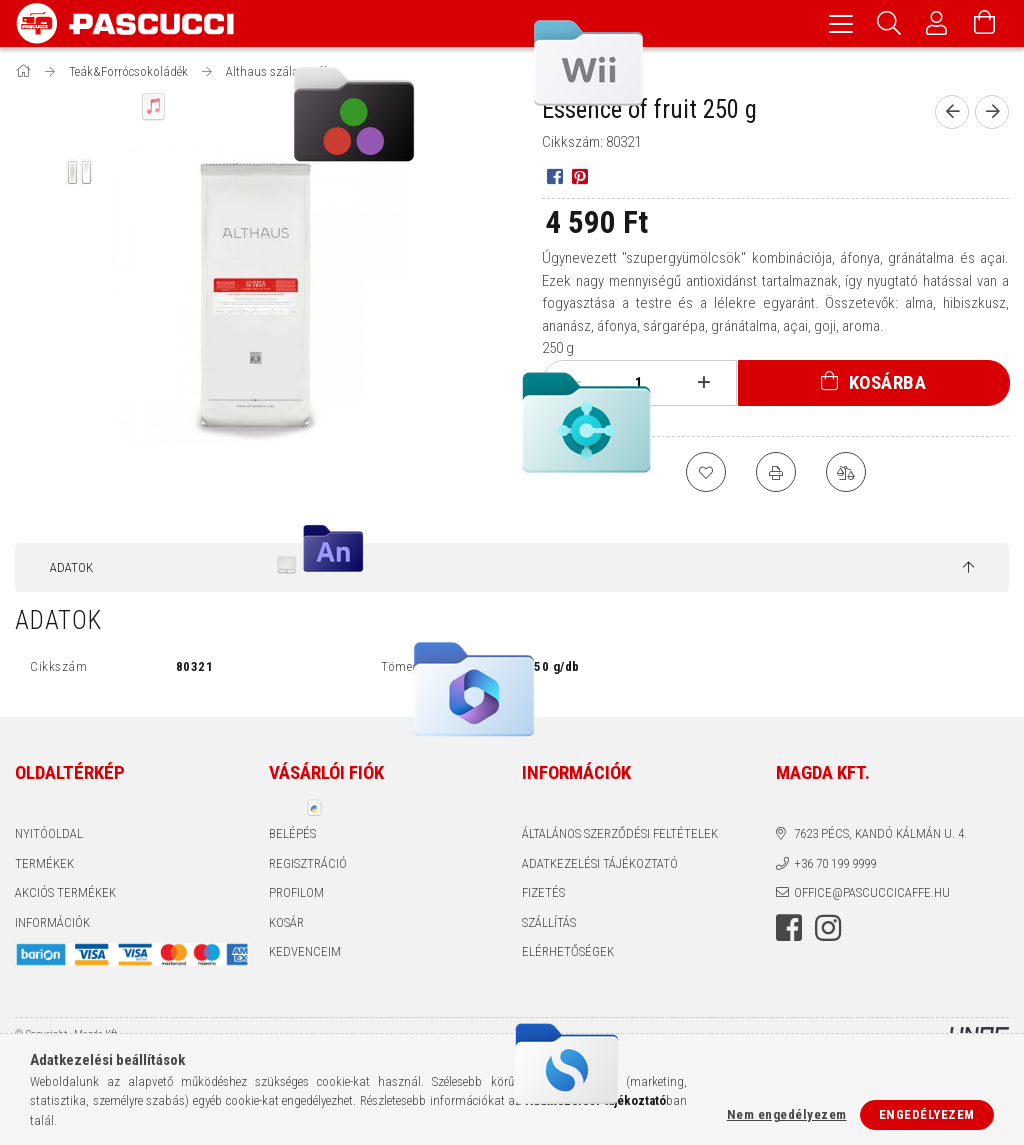 The image size is (1024, 1145). What do you see at coordinates (153, 106) in the screenshot?
I see `an audio or music file` at bounding box center [153, 106].